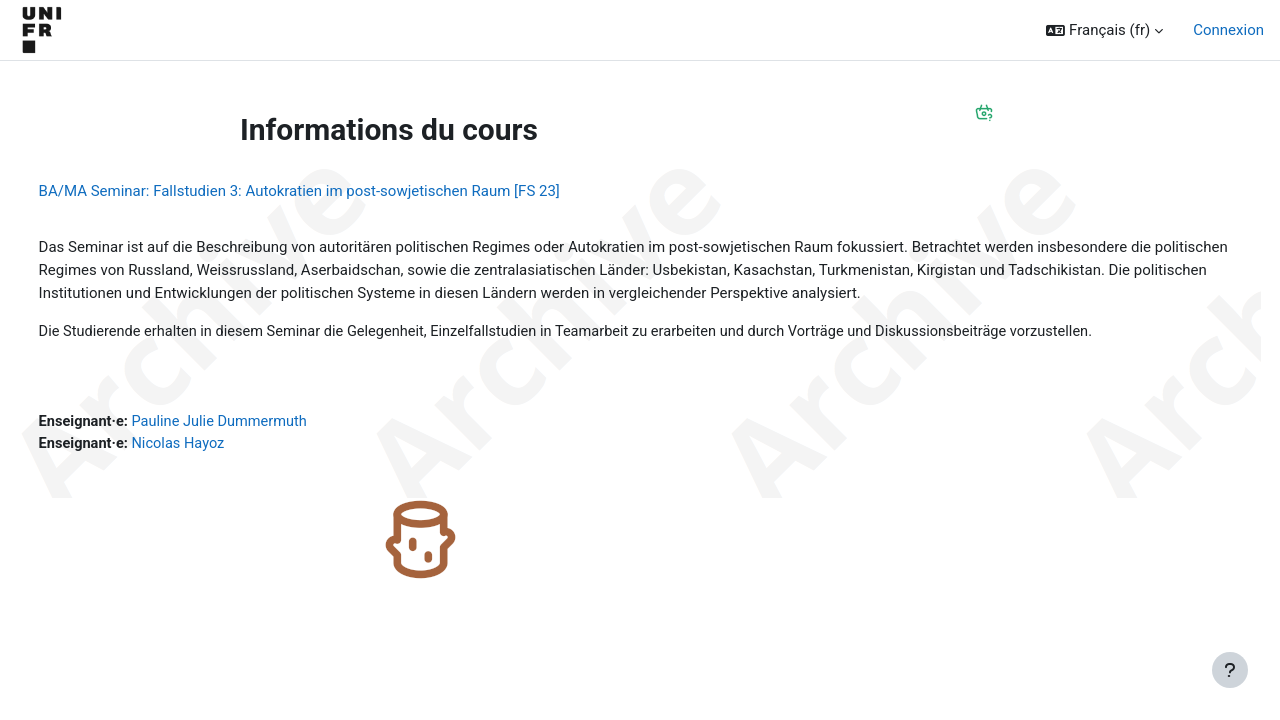 The image size is (1280, 720). Describe the element at coordinates (420, 539) in the screenshot. I see `view wood or lumber materials` at that location.